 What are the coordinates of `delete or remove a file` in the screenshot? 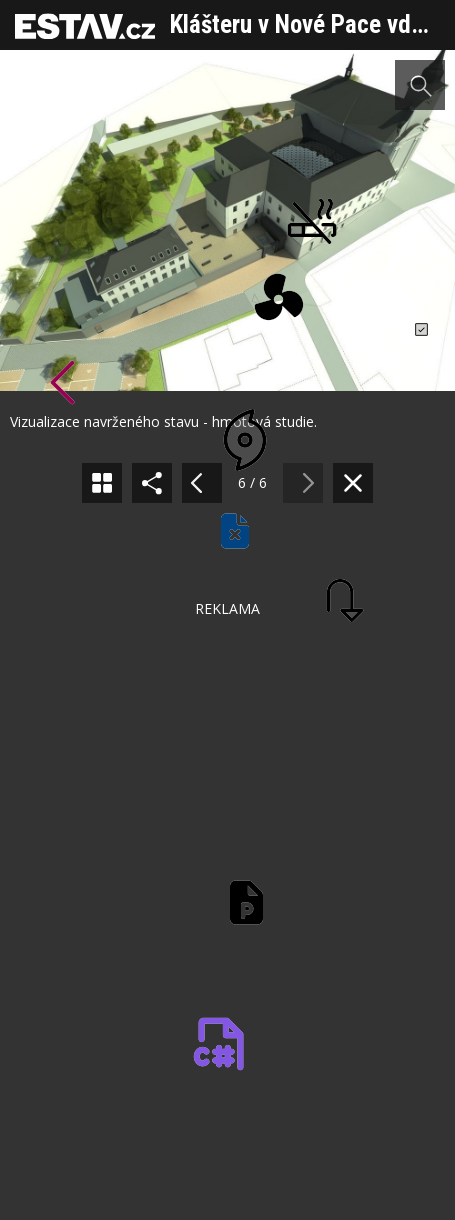 It's located at (235, 531).